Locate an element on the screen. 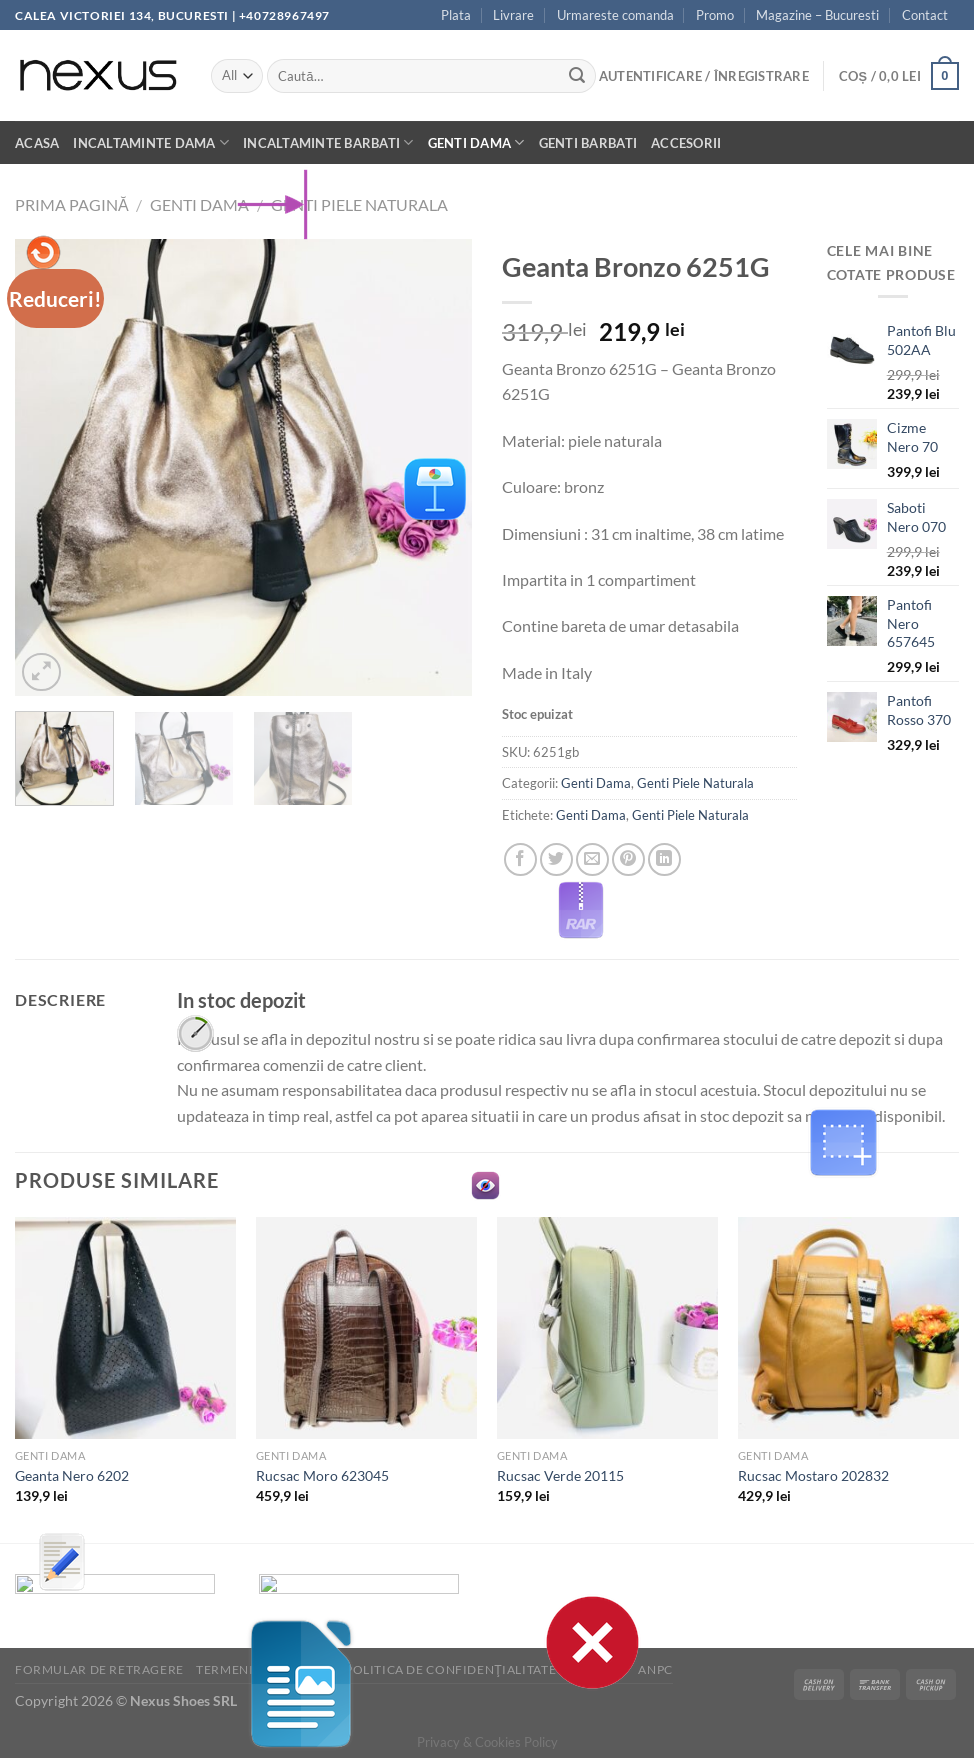 This screenshot has height=1758, width=974. open ubuntu livepatch settings is located at coordinates (43, 252).